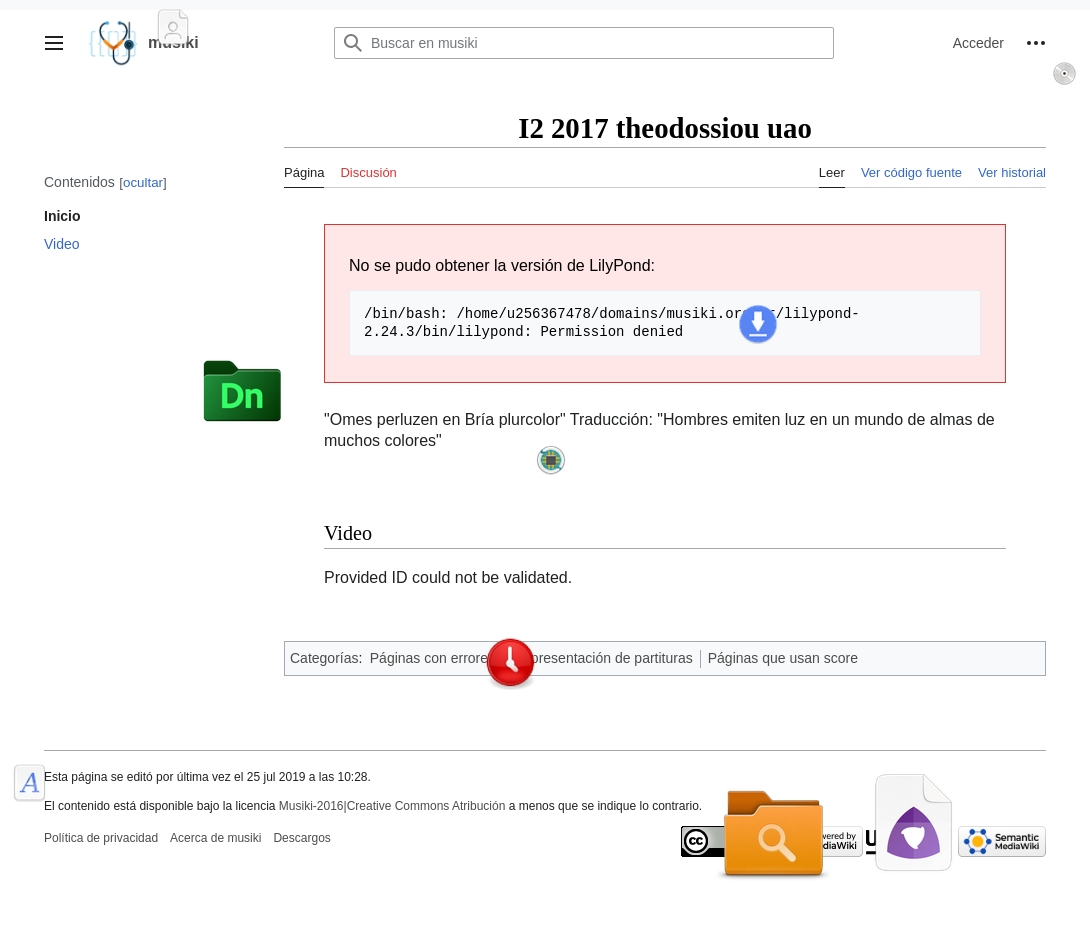  I want to click on meson build system configuration file, so click(913, 822).